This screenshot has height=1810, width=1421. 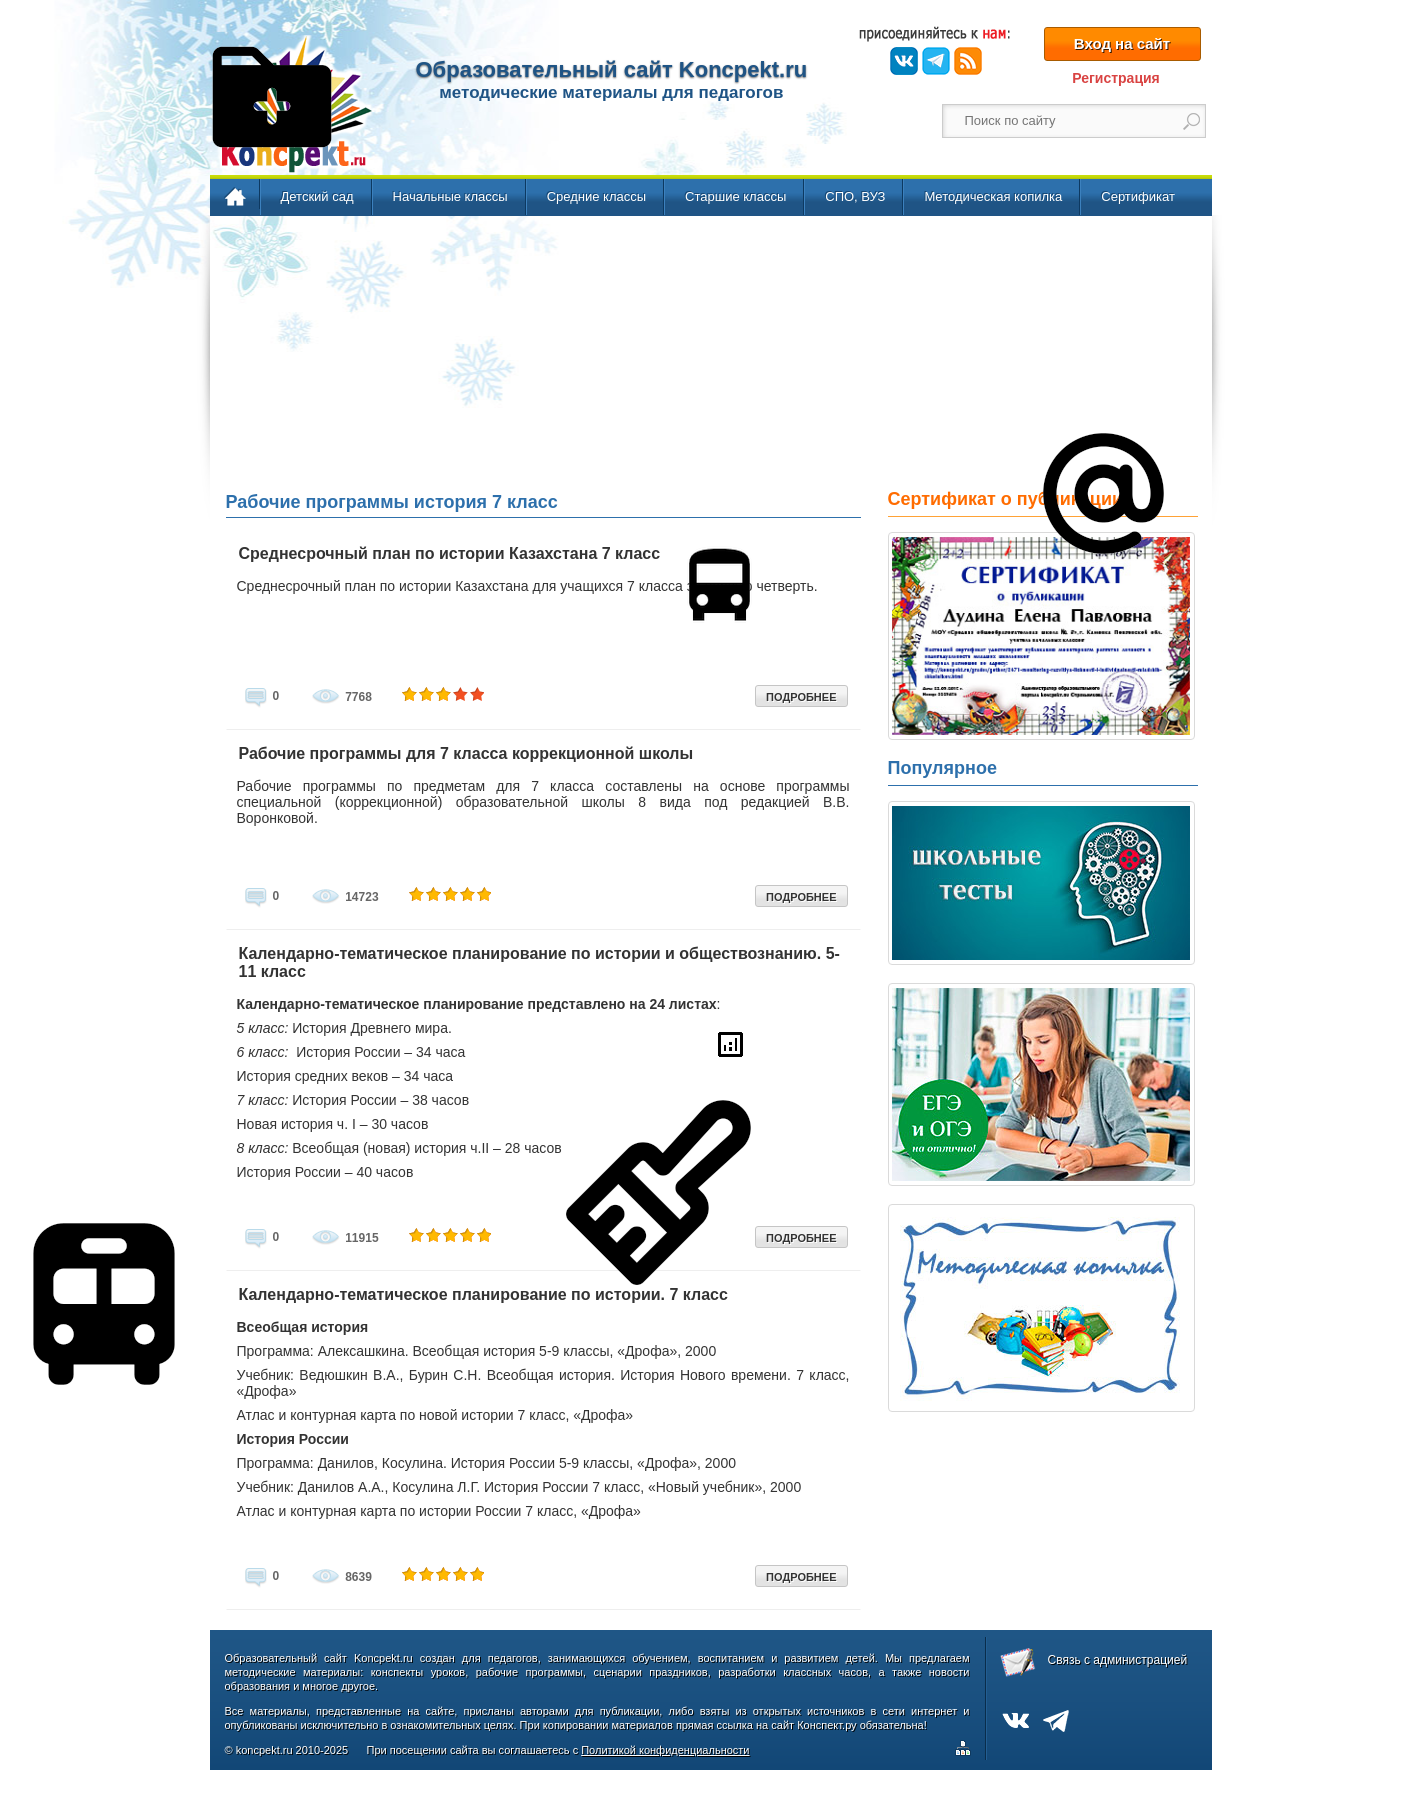 I want to click on enter an email address, so click(x=1103, y=493).